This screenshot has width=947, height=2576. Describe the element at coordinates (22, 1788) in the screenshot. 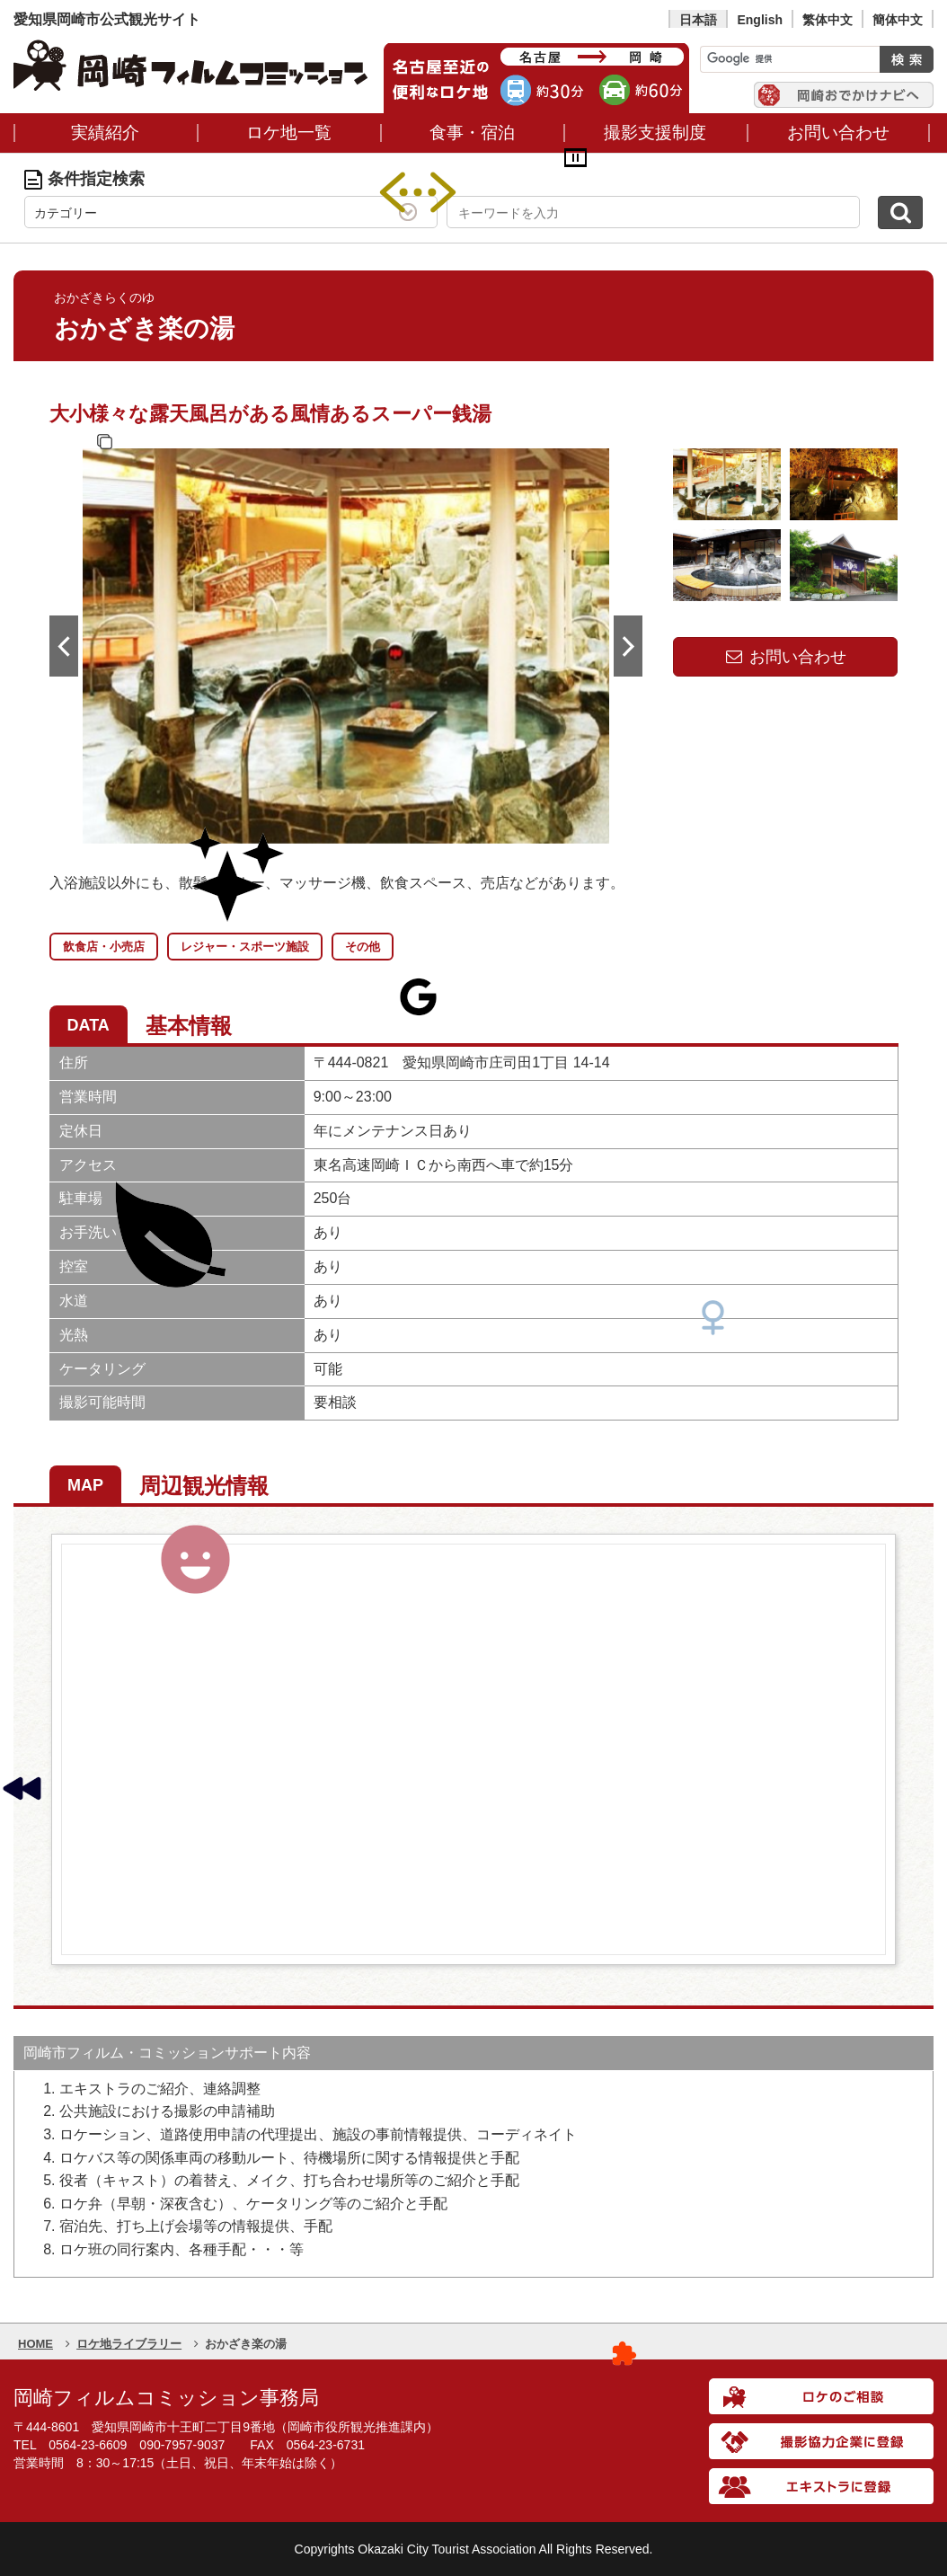

I see `skip to previous track` at that location.